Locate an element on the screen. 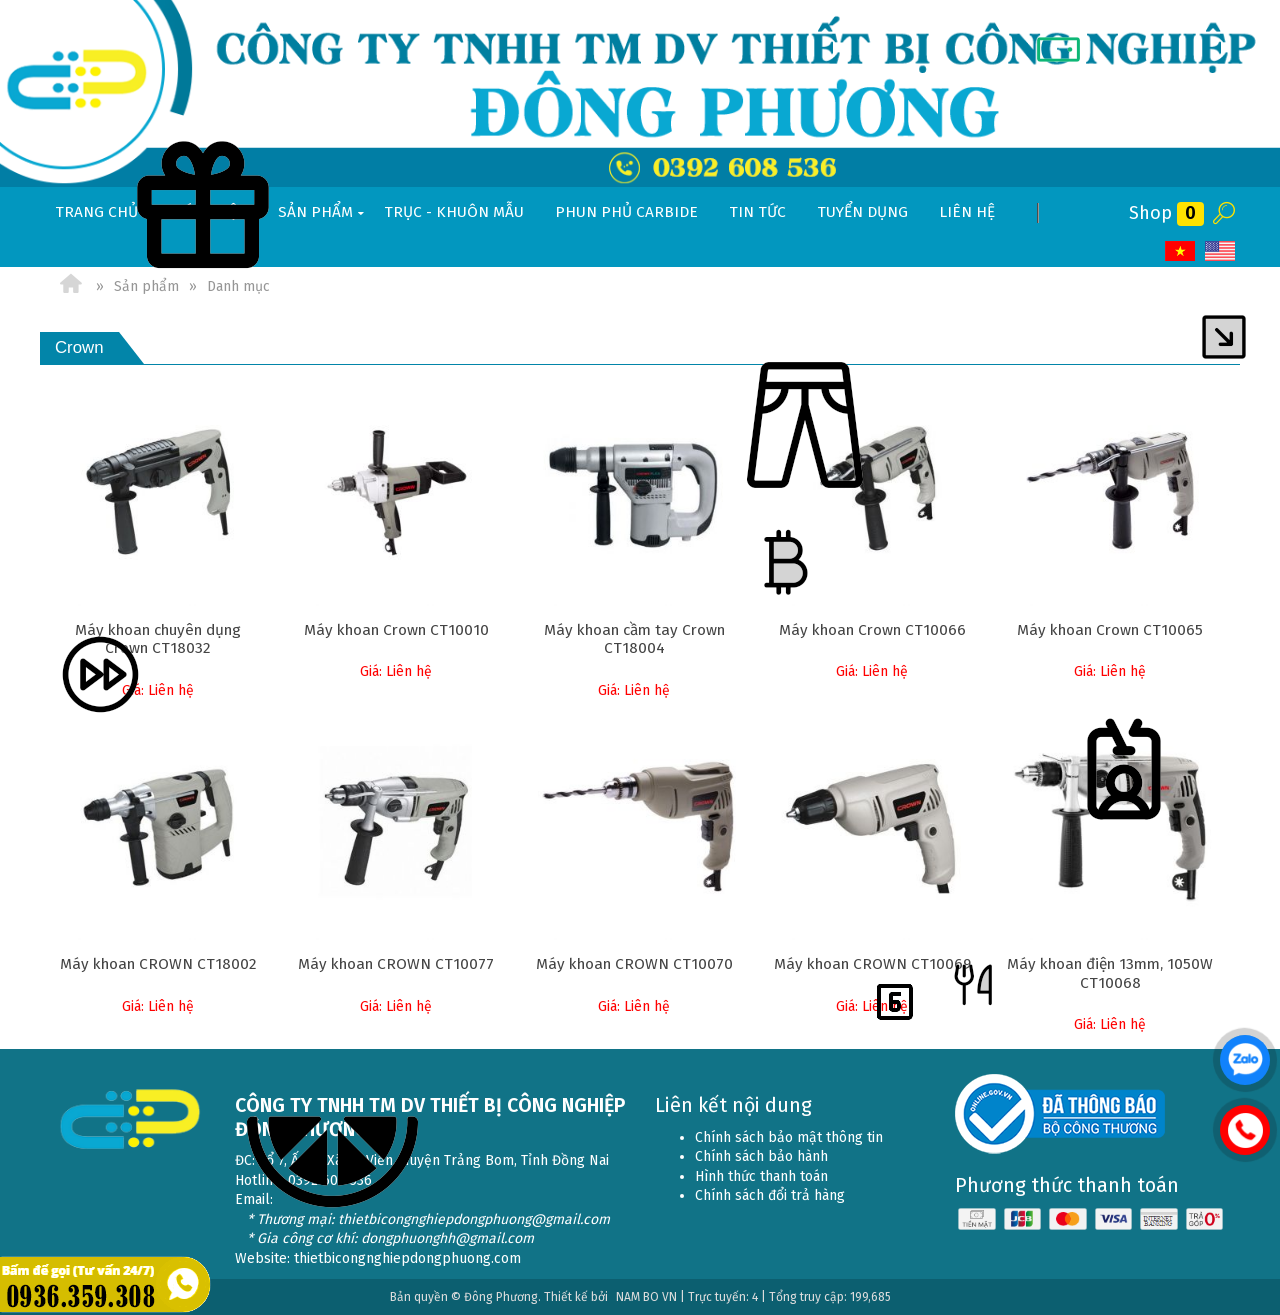  view bitcoin balance or wallet is located at coordinates (783, 563).